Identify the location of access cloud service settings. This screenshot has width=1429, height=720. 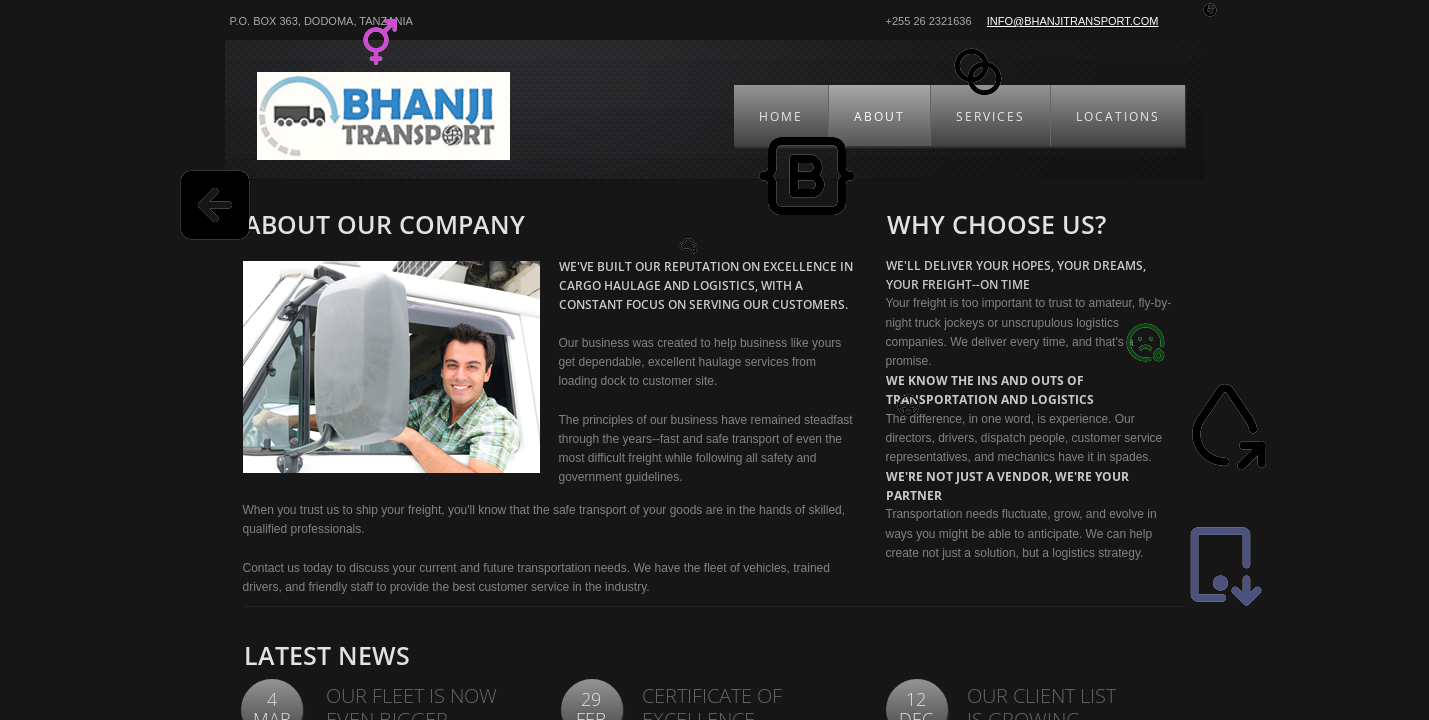
(688, 244).